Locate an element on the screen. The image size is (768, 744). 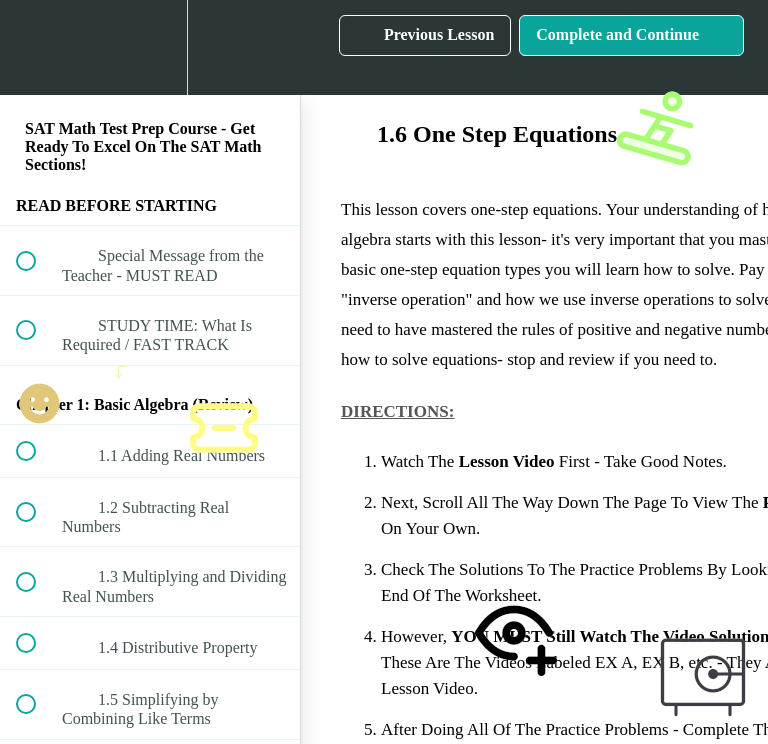
add to watchlist is located at coordinates (514, 633).